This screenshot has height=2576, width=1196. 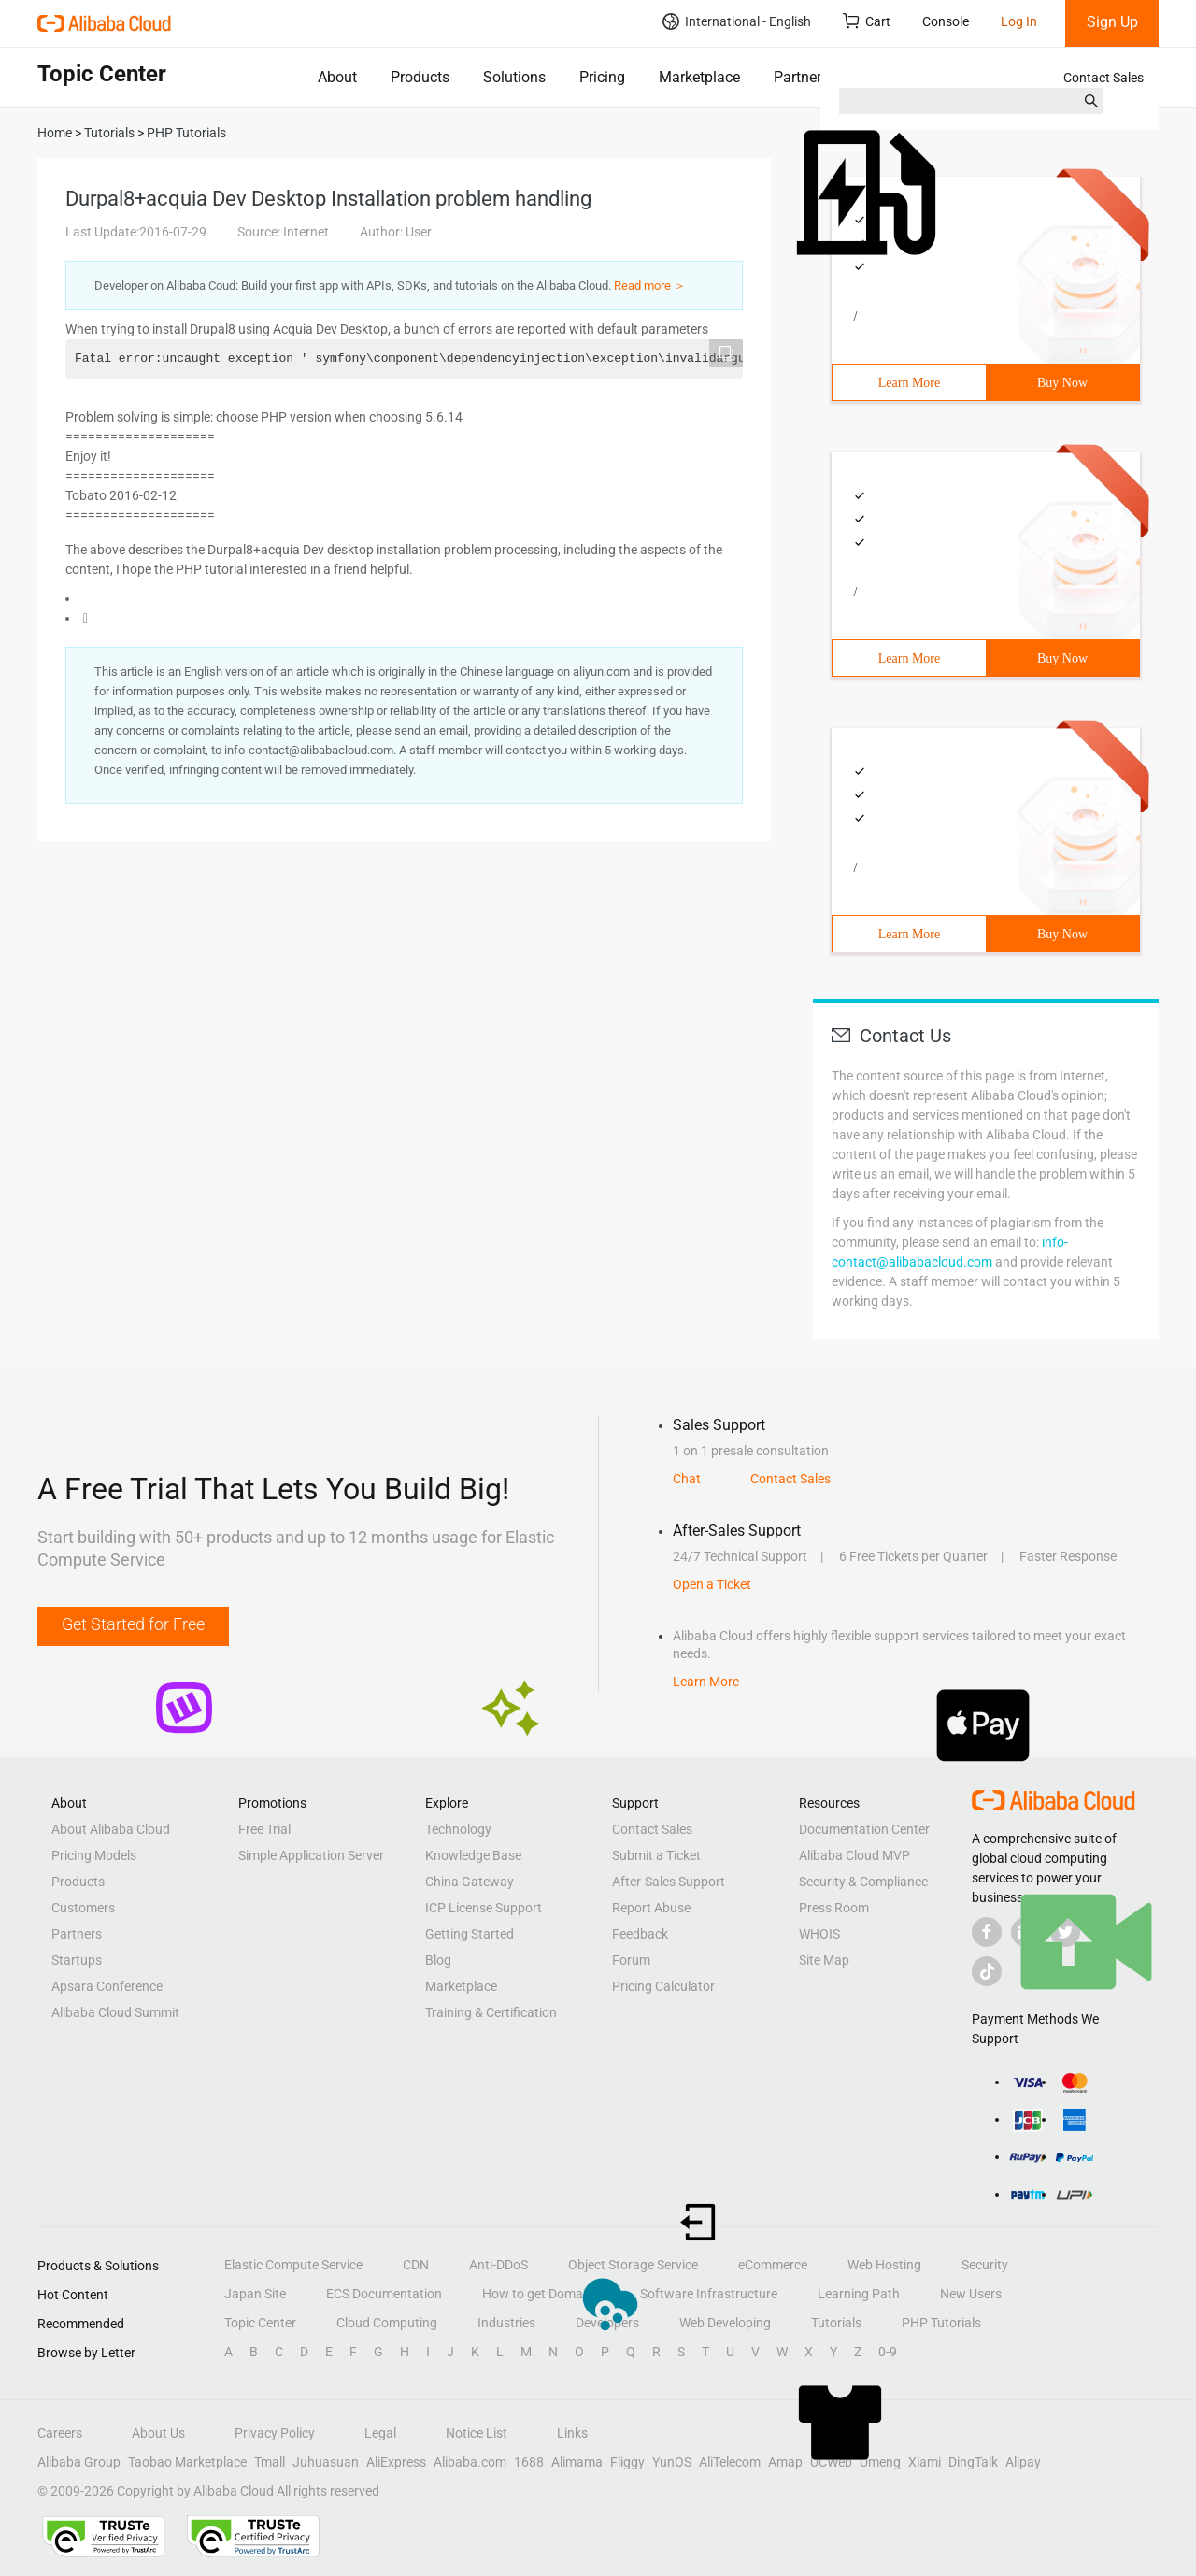 I want to click on find nearby electric vehicle charging stations, so click(x=866, y=193).